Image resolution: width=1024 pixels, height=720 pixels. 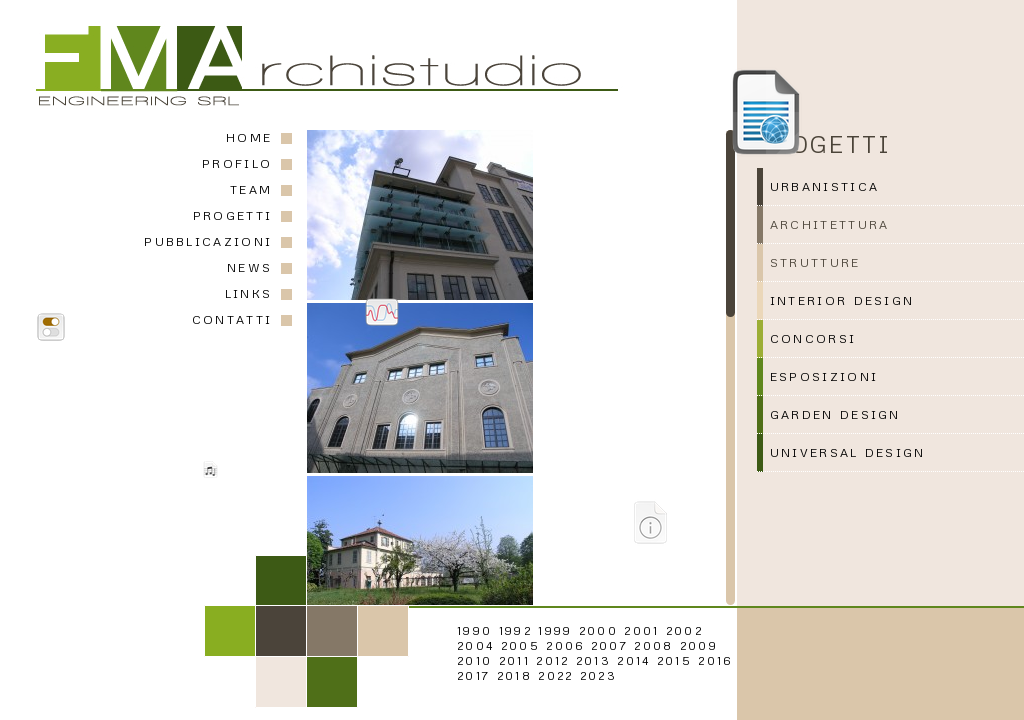 I want to click on an audio melody file type, so click(x=210, y=469).